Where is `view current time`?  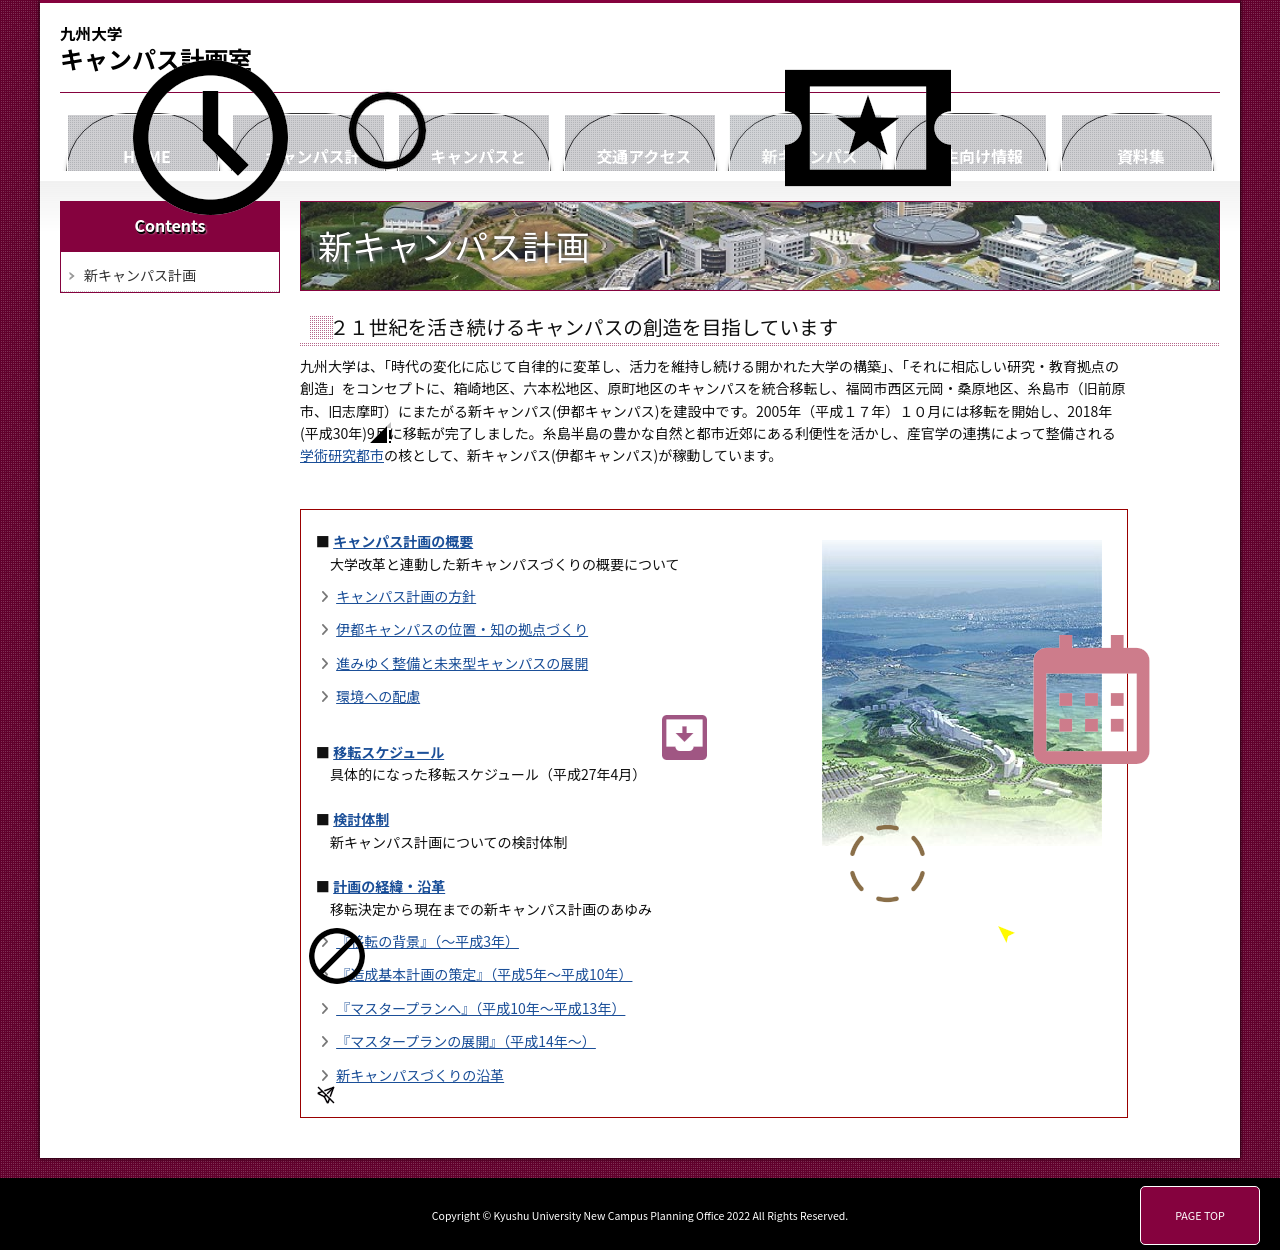
view current time is located at coordinates (210, 137).